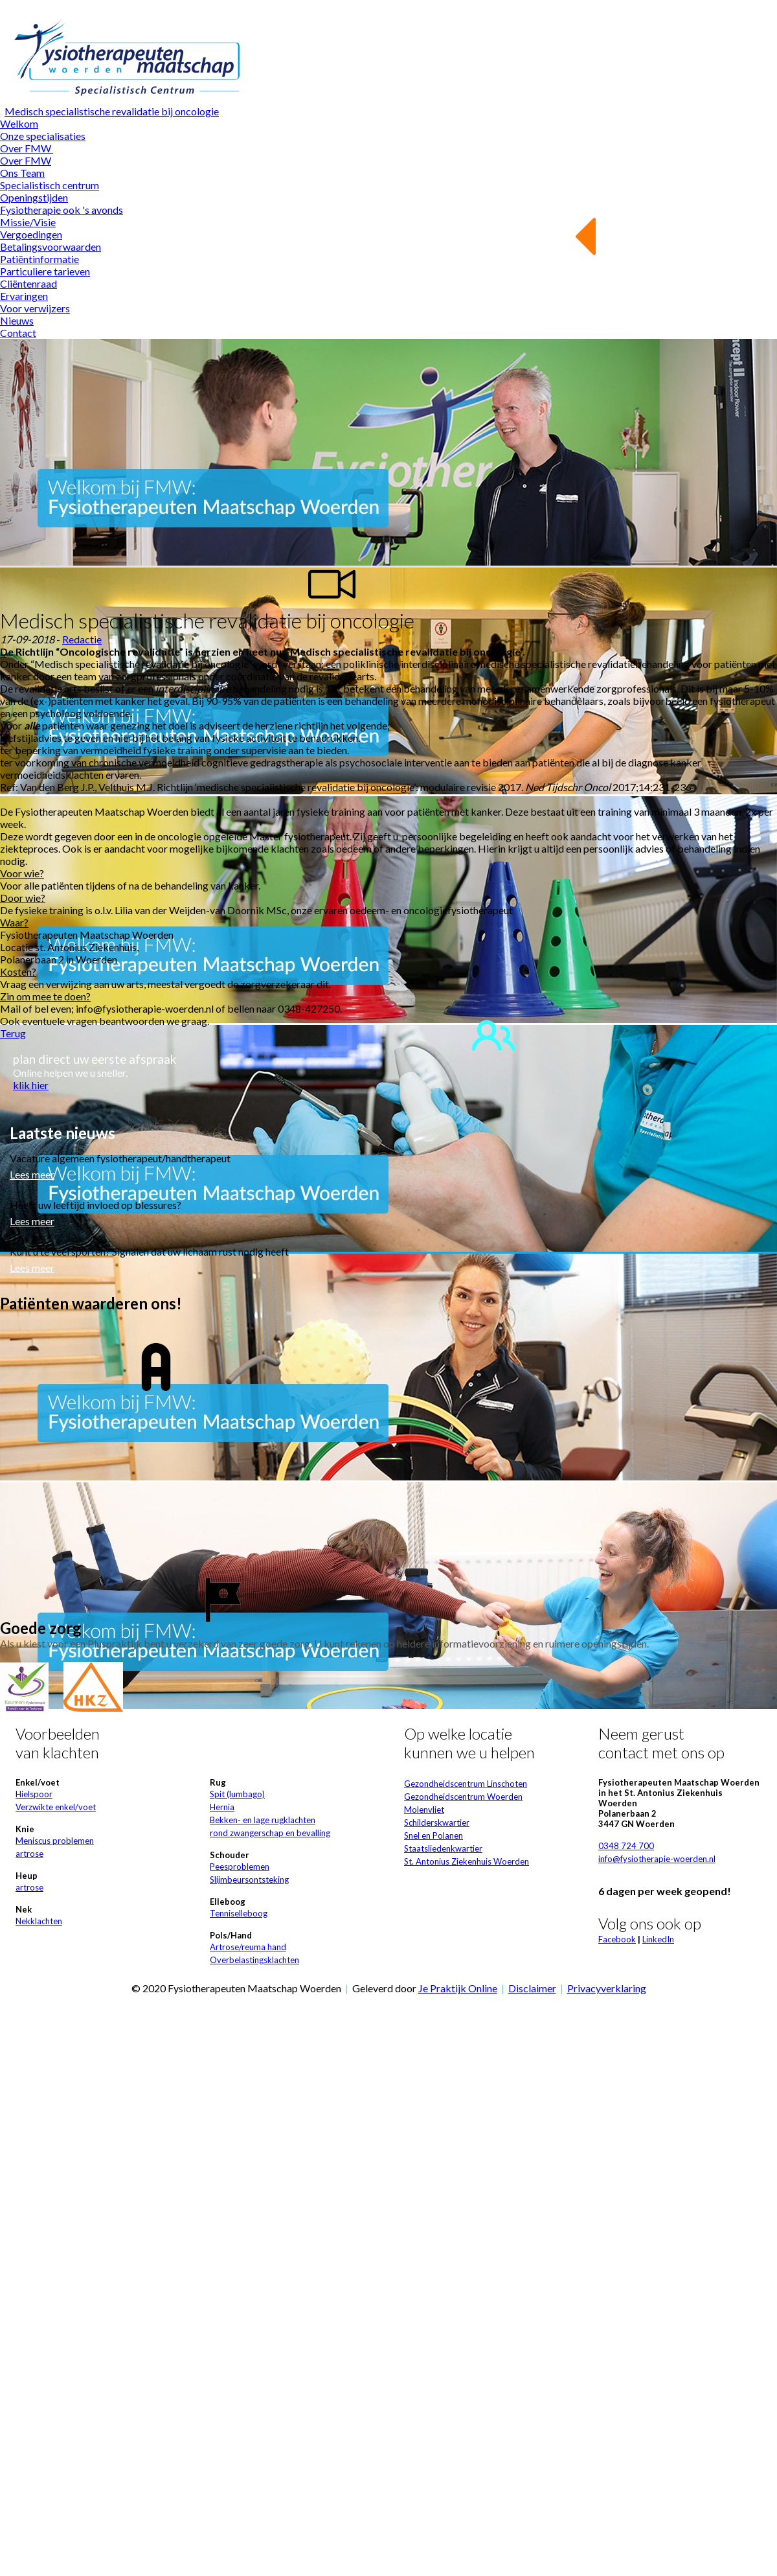  What do you see at coordinates (493, 1037) in the screenshot?
I see `view team members or collaborators` at bounding box center [493, 1037].